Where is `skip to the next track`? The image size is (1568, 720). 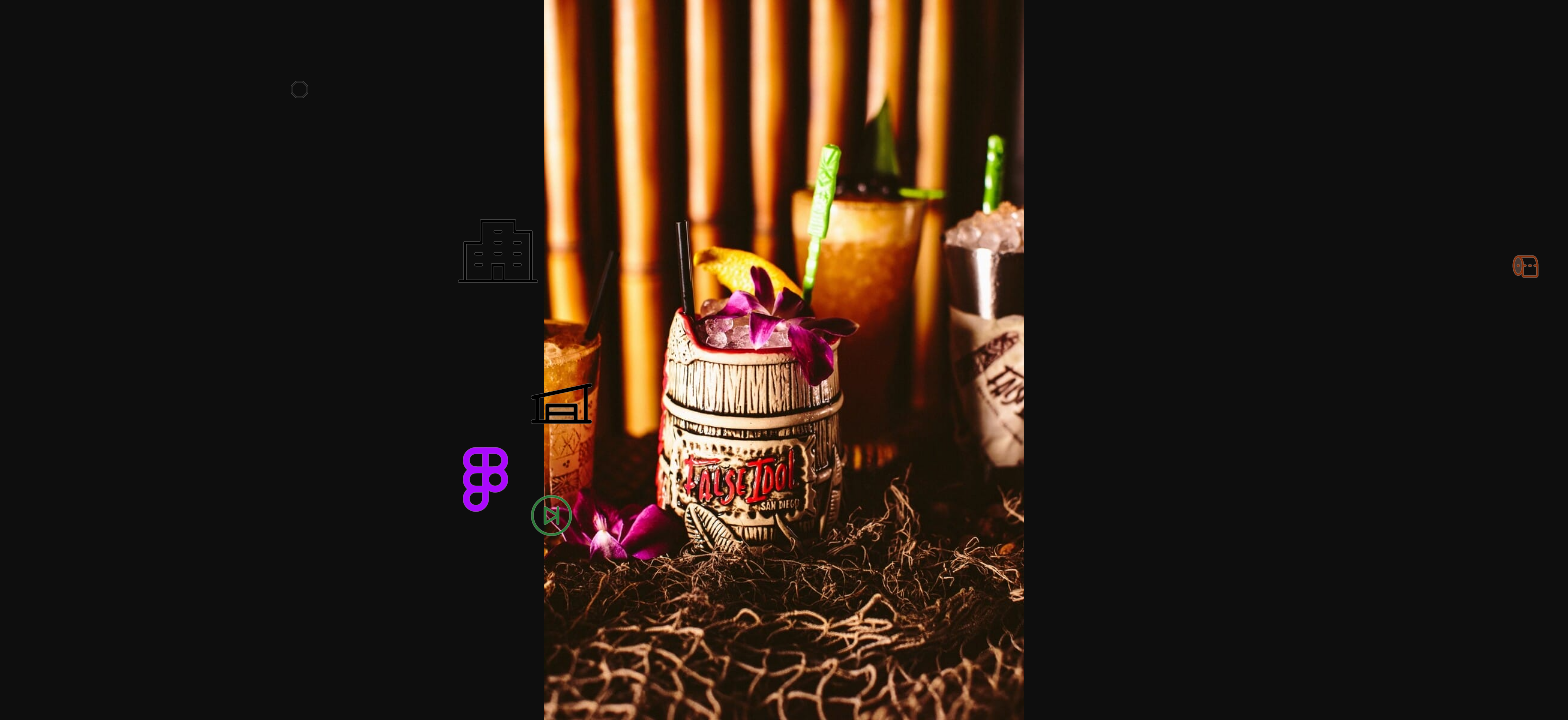
skip to the next track is located at coordinates (551, 515).